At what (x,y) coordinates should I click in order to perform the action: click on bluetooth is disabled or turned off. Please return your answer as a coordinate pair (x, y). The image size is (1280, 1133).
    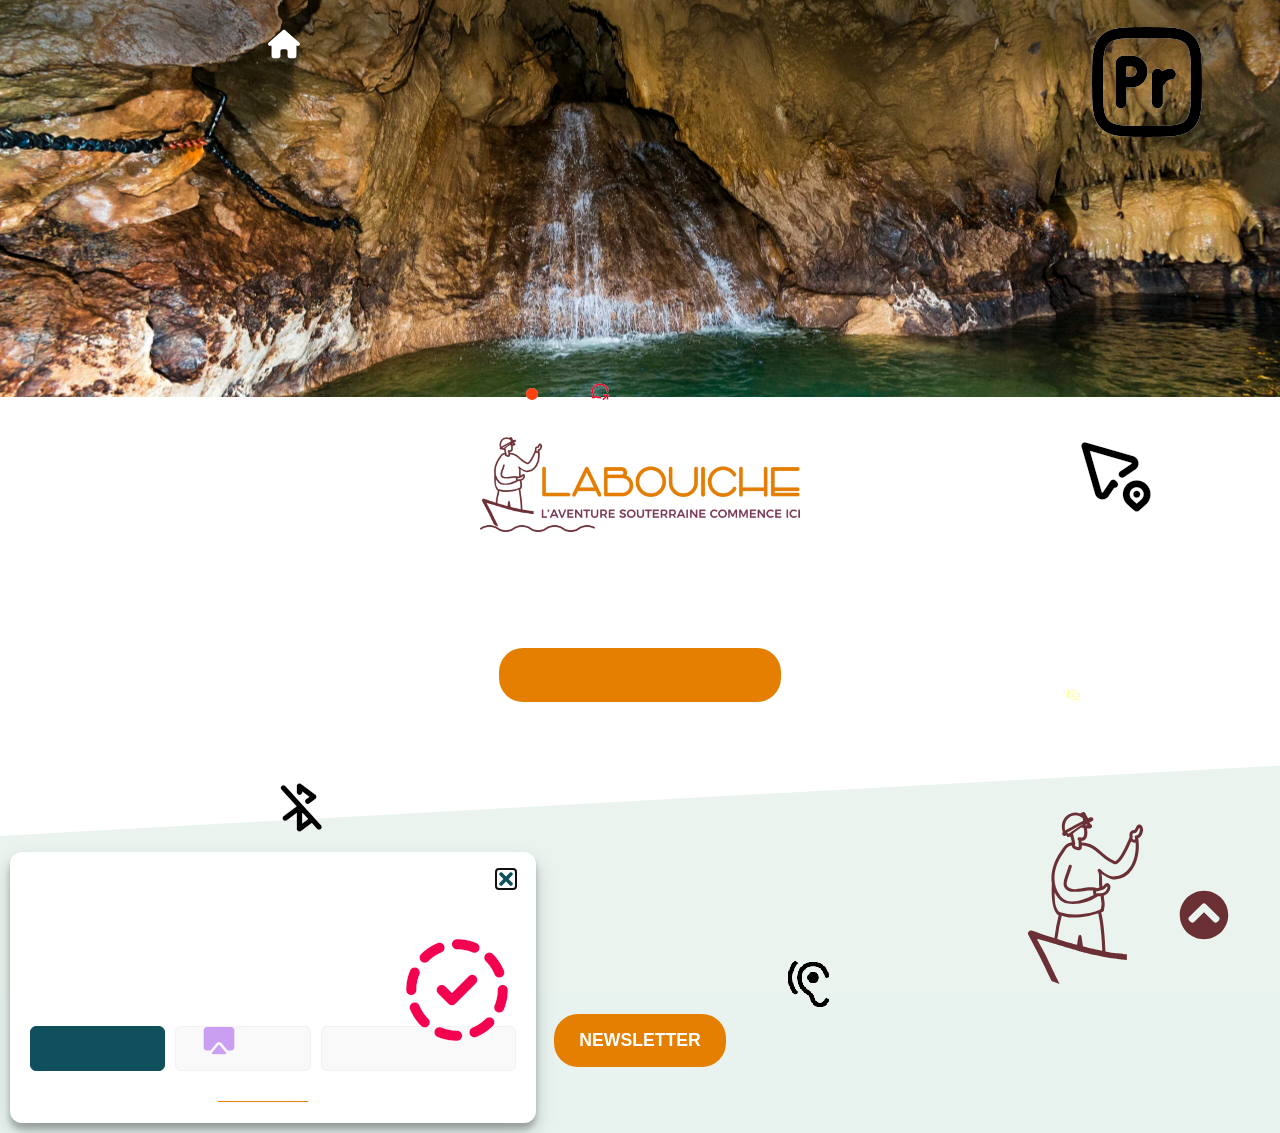
    Looking at the image, I should click on (299, 807).